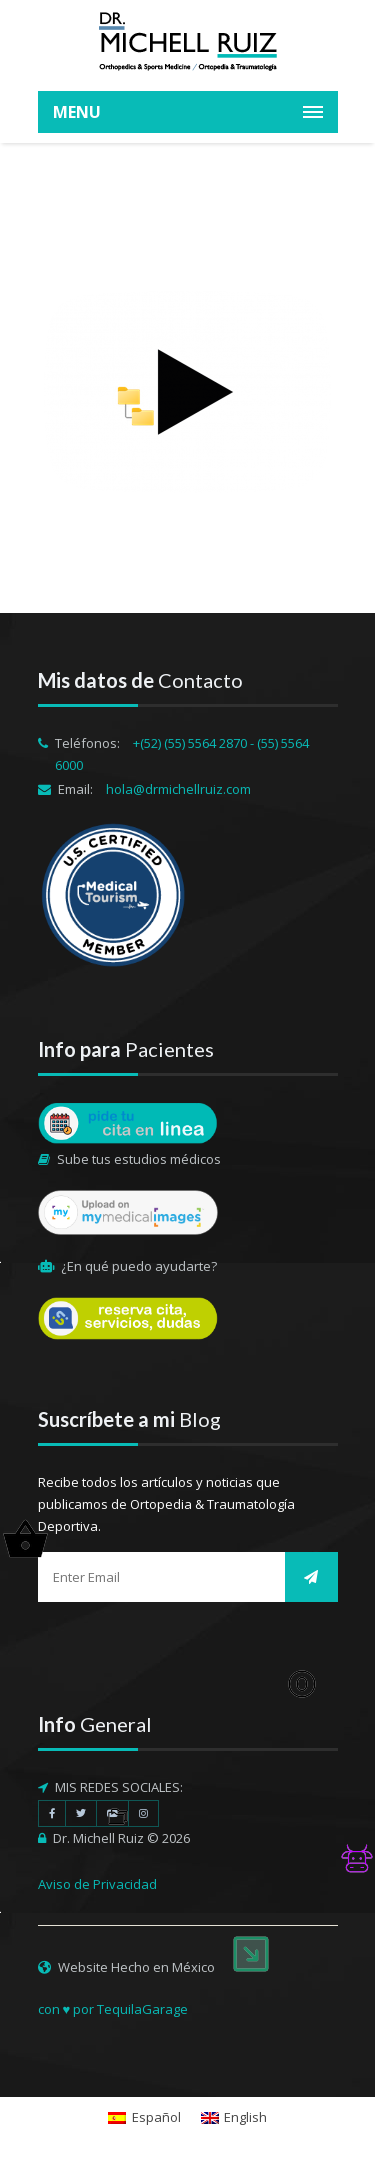  Describe the element at coordinates (302, 1684) in the screenshot. I see `indicates zero items or notifications` at that location.